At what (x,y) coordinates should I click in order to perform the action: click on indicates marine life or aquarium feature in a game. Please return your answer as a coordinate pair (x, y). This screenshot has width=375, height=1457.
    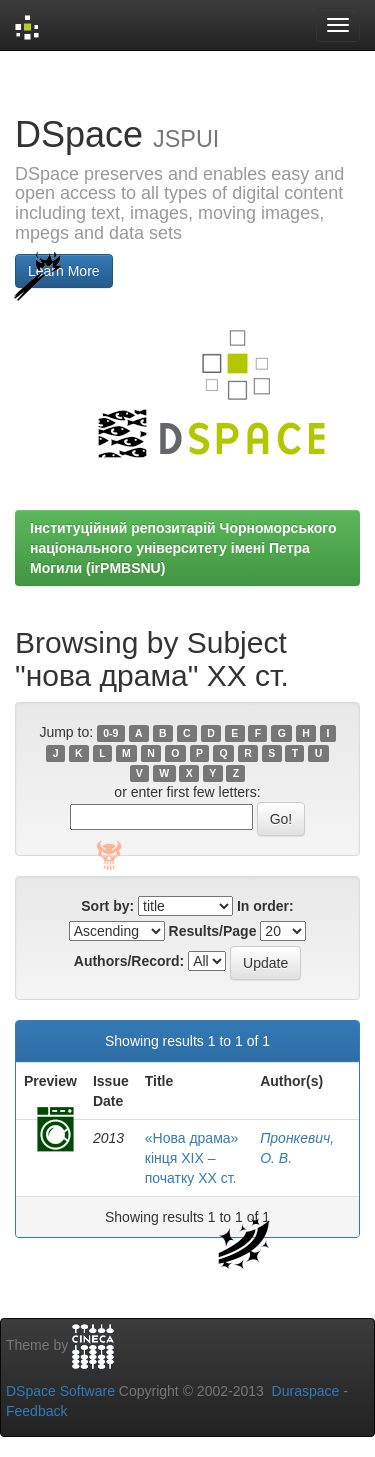
    Looking at the image, I should click on (122, 433).